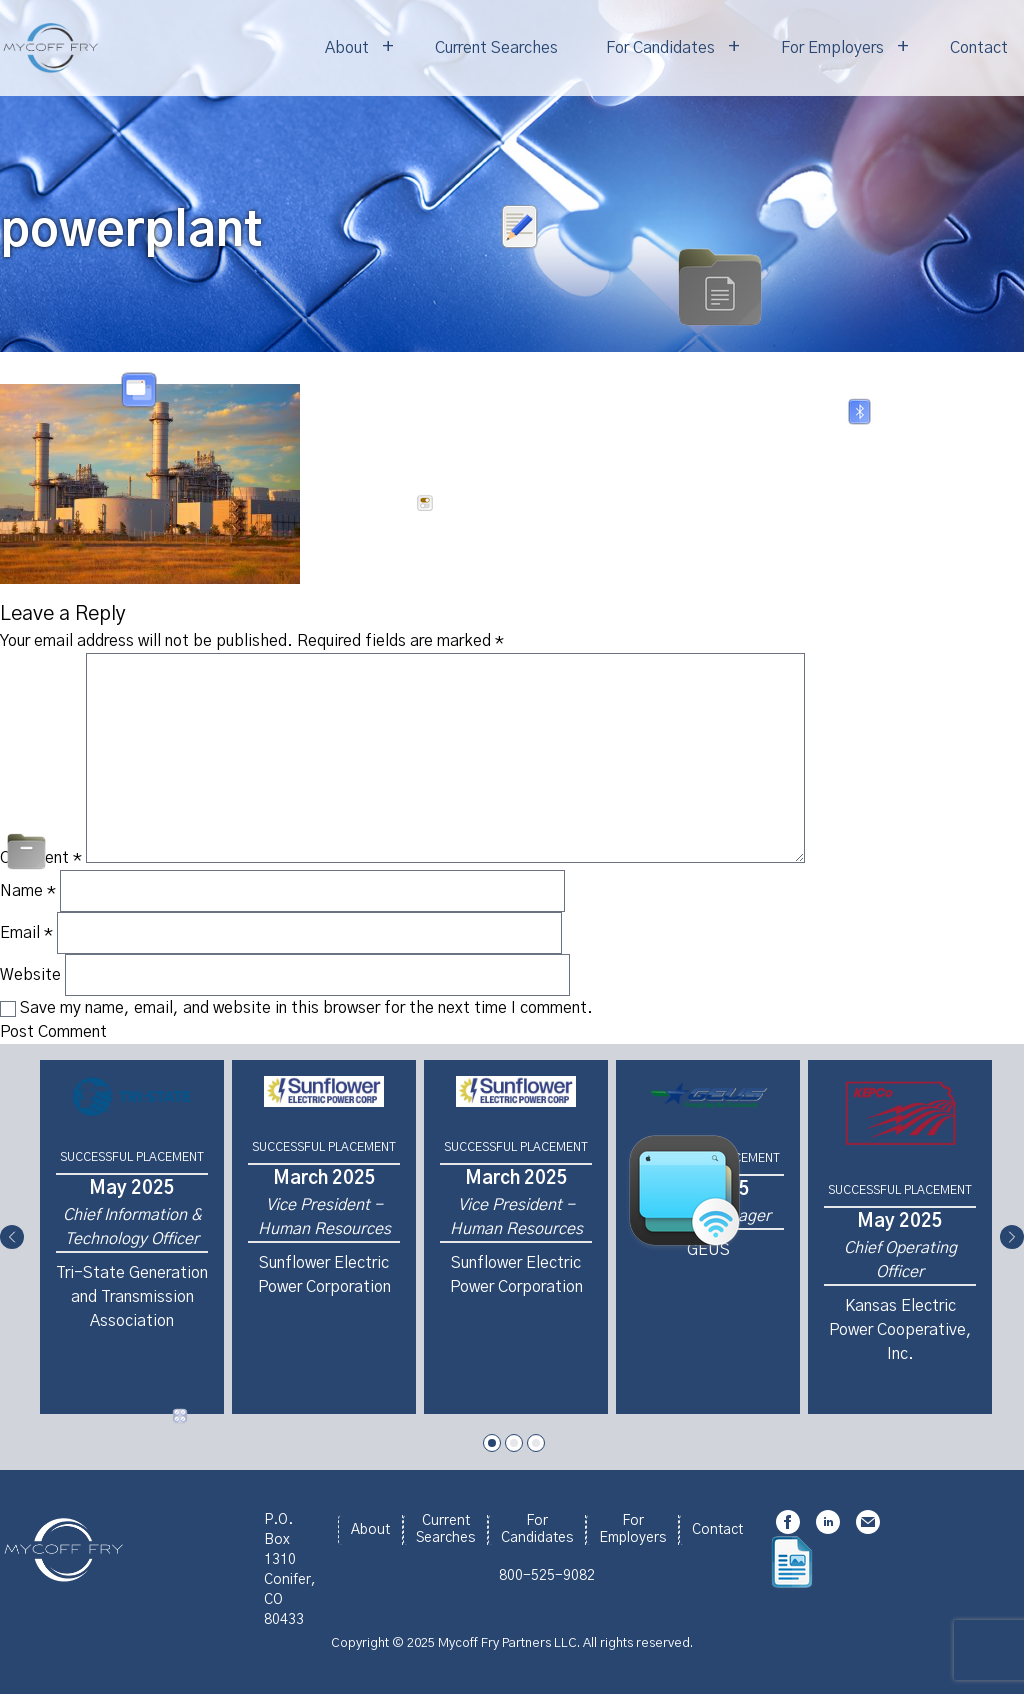 This screenshot has height=1694, width=1024. What do you see at coordinates (180, 1416) in the screenshot?
I see `open Dosage medication tracking app` at bounding box center [180, 1416].